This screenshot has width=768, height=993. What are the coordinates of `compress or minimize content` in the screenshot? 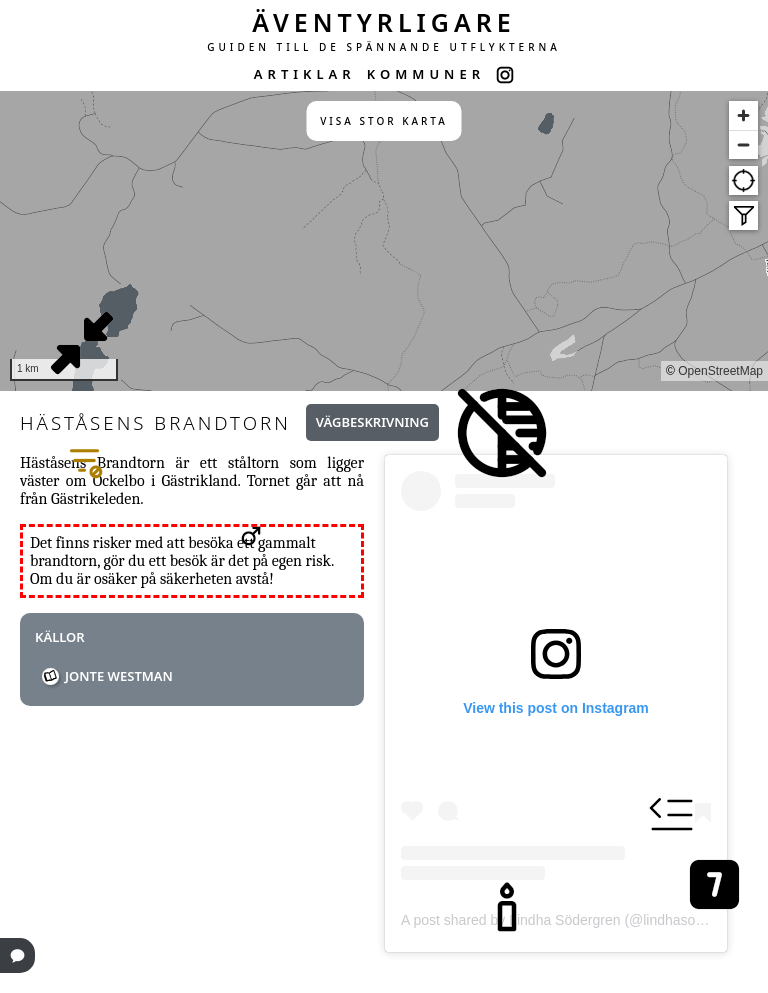 It's located at (82, 343).